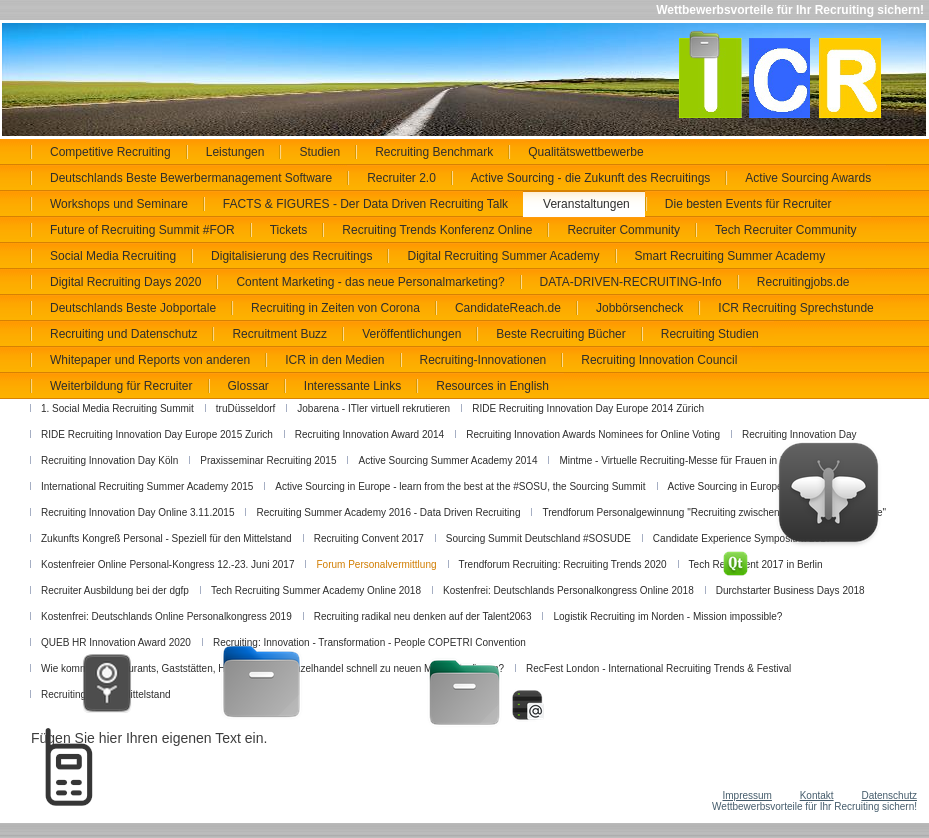 This screenshot has width=929, height=838. Describe the element at coordinates (464, 692) in the screenshot. I see `open the file manager application` at that location.